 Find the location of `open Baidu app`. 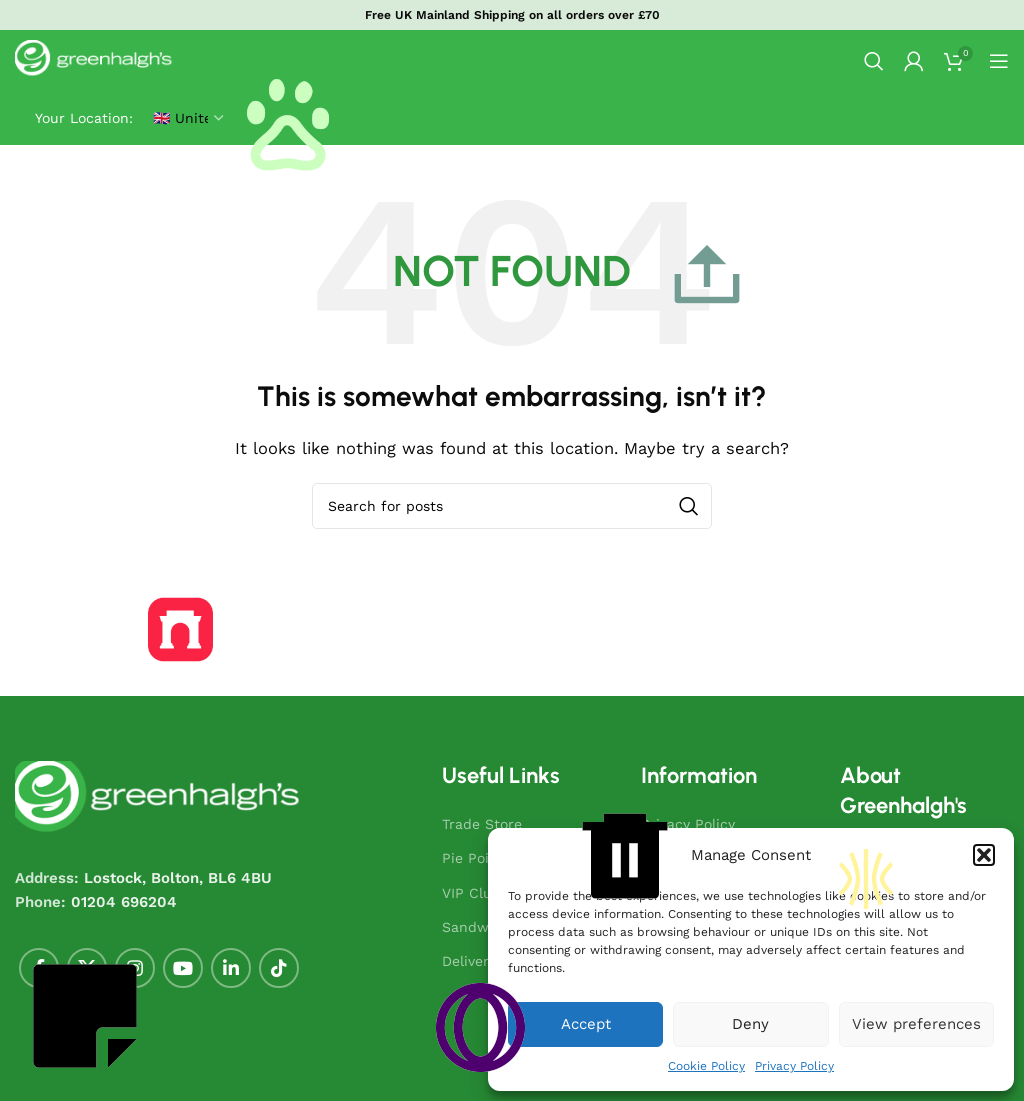

open Baidu app is located at coordinates (288, 124).